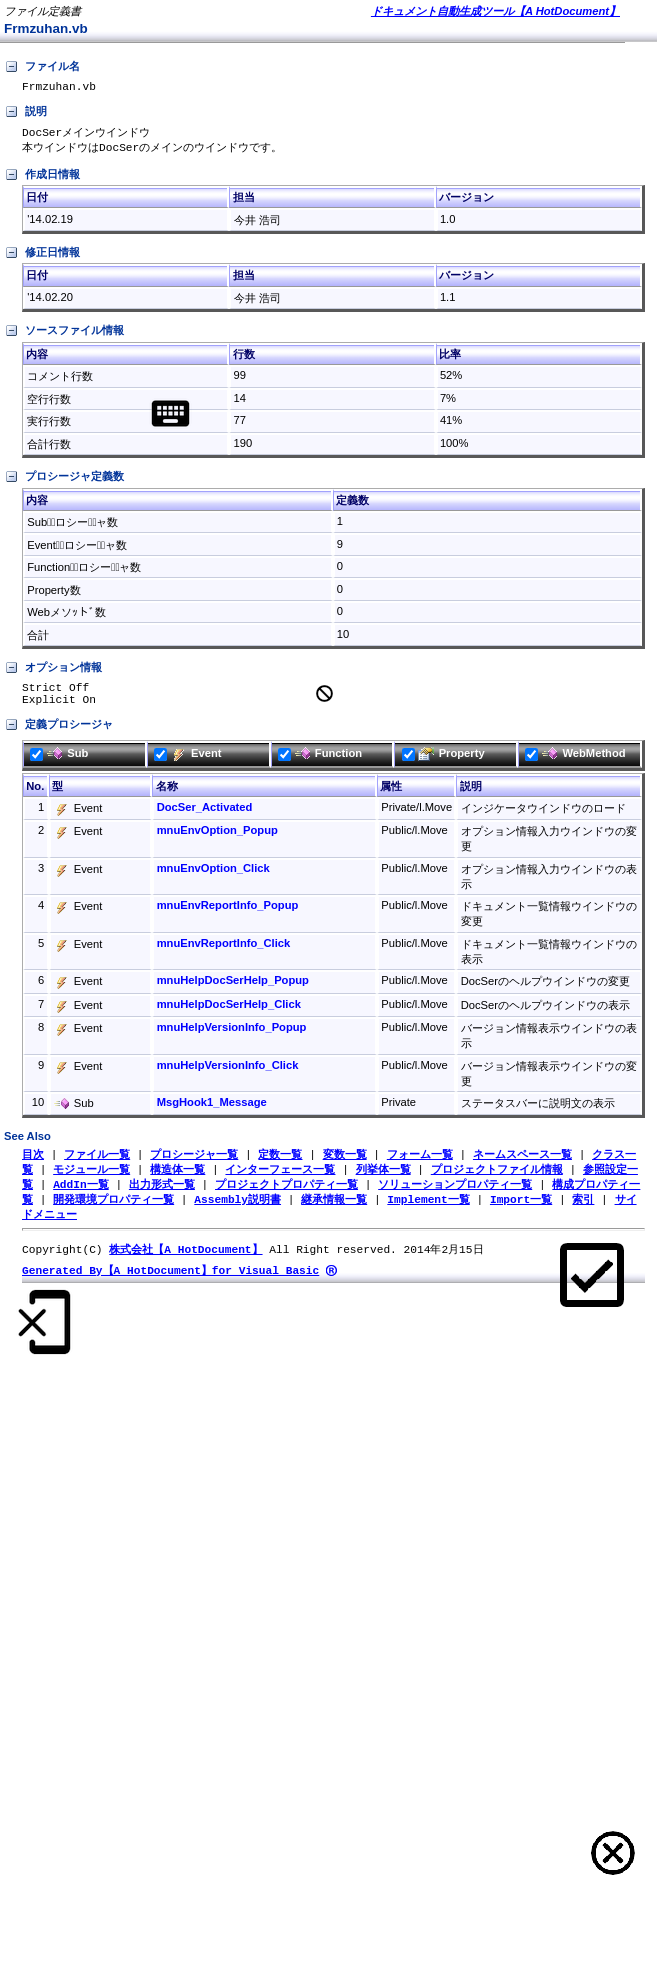 The width and height of the screenshot is (665, 1974). I want to click on disconnect or unlink a mobile device, so click(44, 1322).